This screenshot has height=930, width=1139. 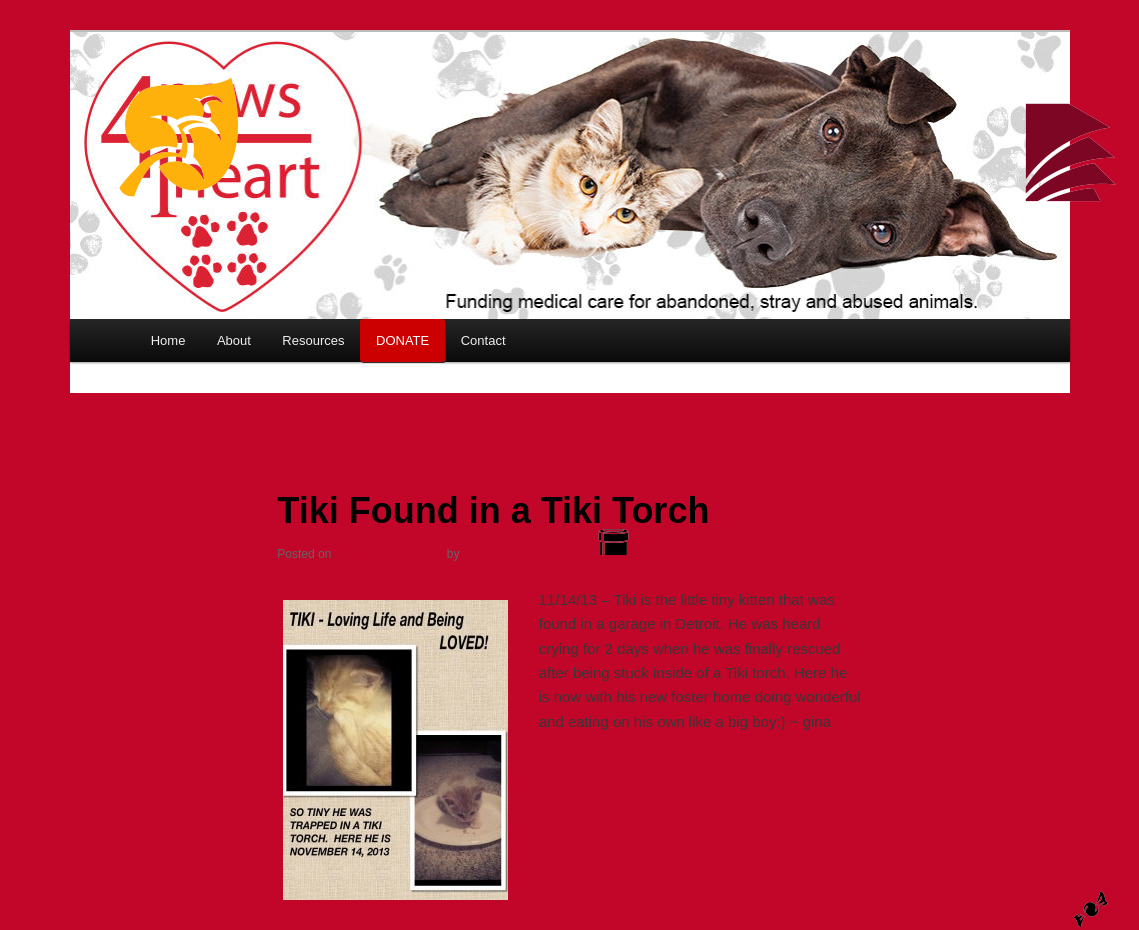 I want to click on view documents or files, so click(x=1074, y=152).